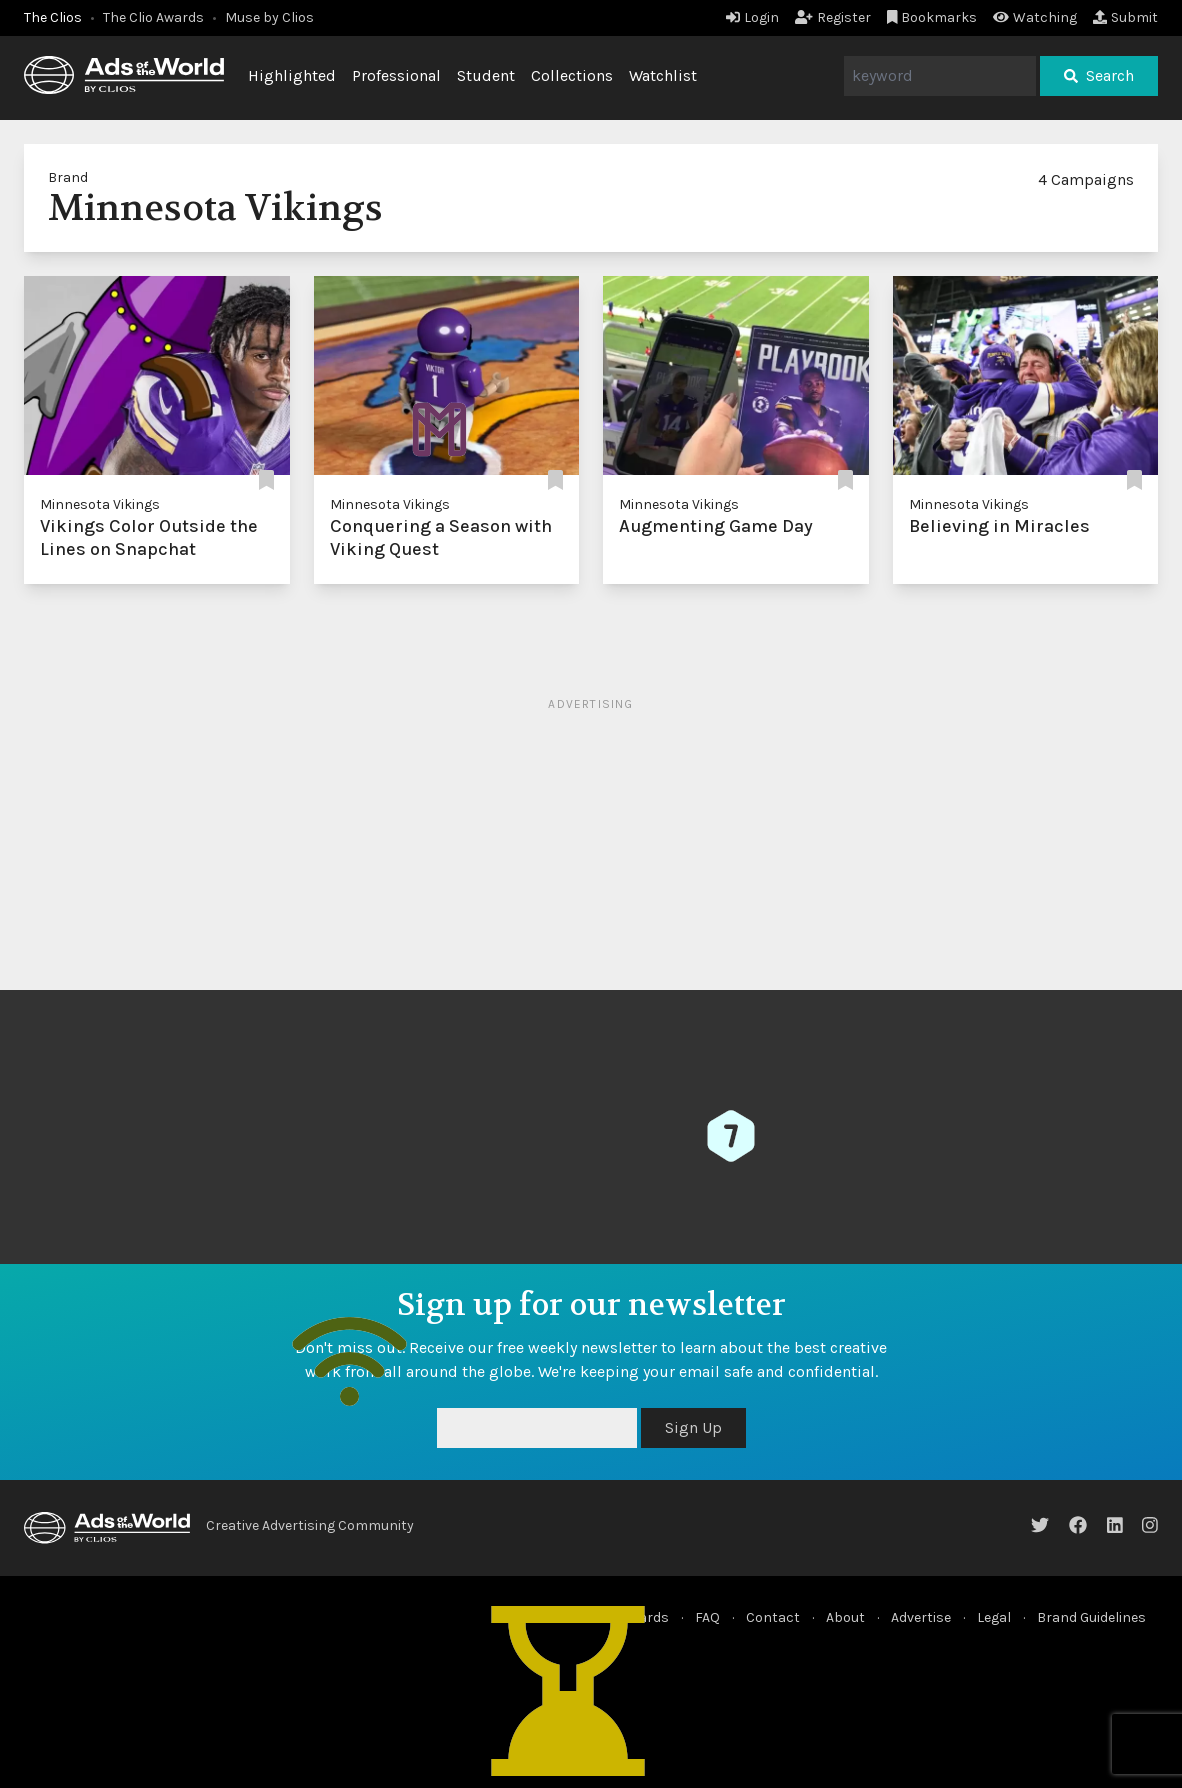 This screenshot has height=1788, width=1182. Describe the element at coordinates (731, 1136) in the screenshot. I see `indicates step 7 in a multi-step process` at that location.